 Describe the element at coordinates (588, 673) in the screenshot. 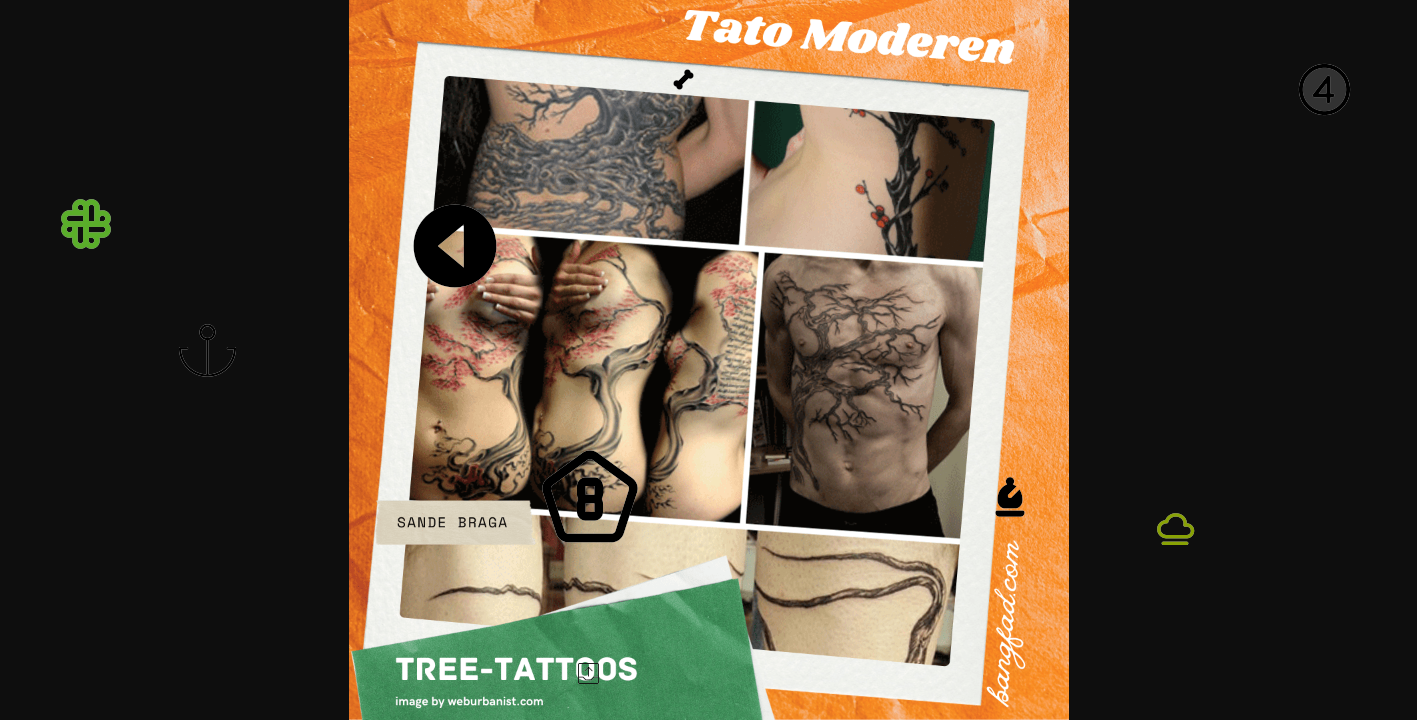

I see `upload file from inbox or tray` at that location.